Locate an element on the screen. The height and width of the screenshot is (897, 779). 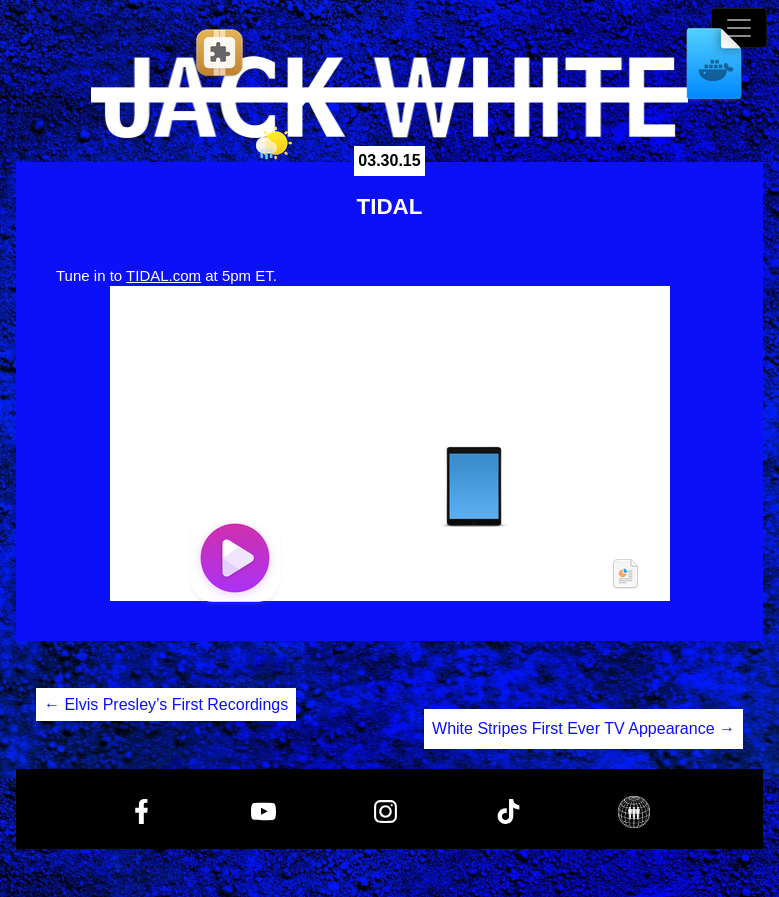
manage connected iPad device is located at coordinates (474, 487).